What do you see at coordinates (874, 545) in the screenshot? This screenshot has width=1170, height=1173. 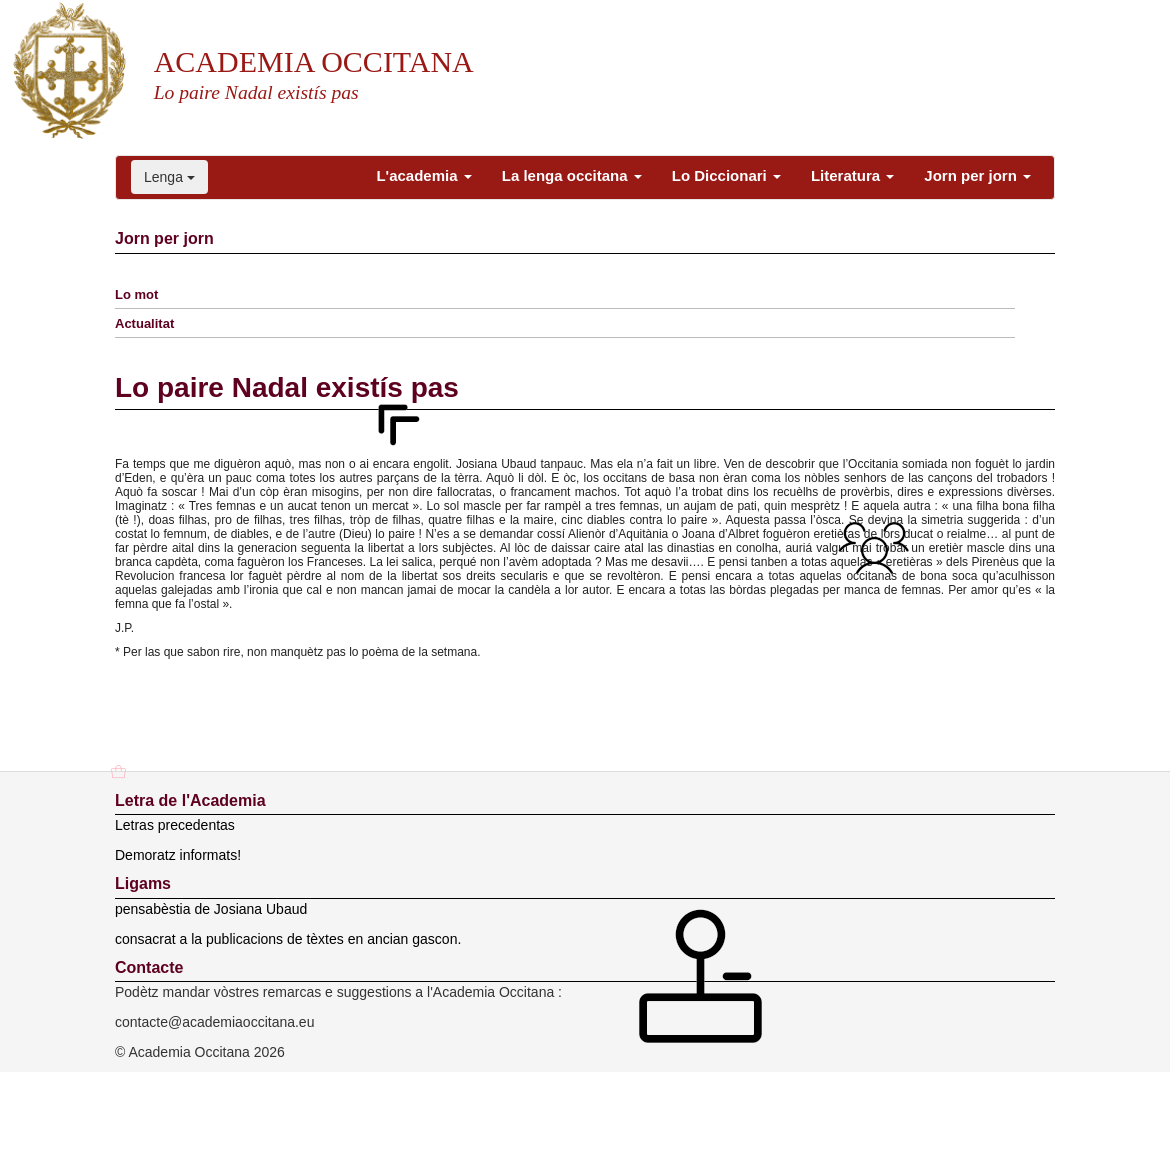 I see `view group members or team` at bounding box center [874, 545].